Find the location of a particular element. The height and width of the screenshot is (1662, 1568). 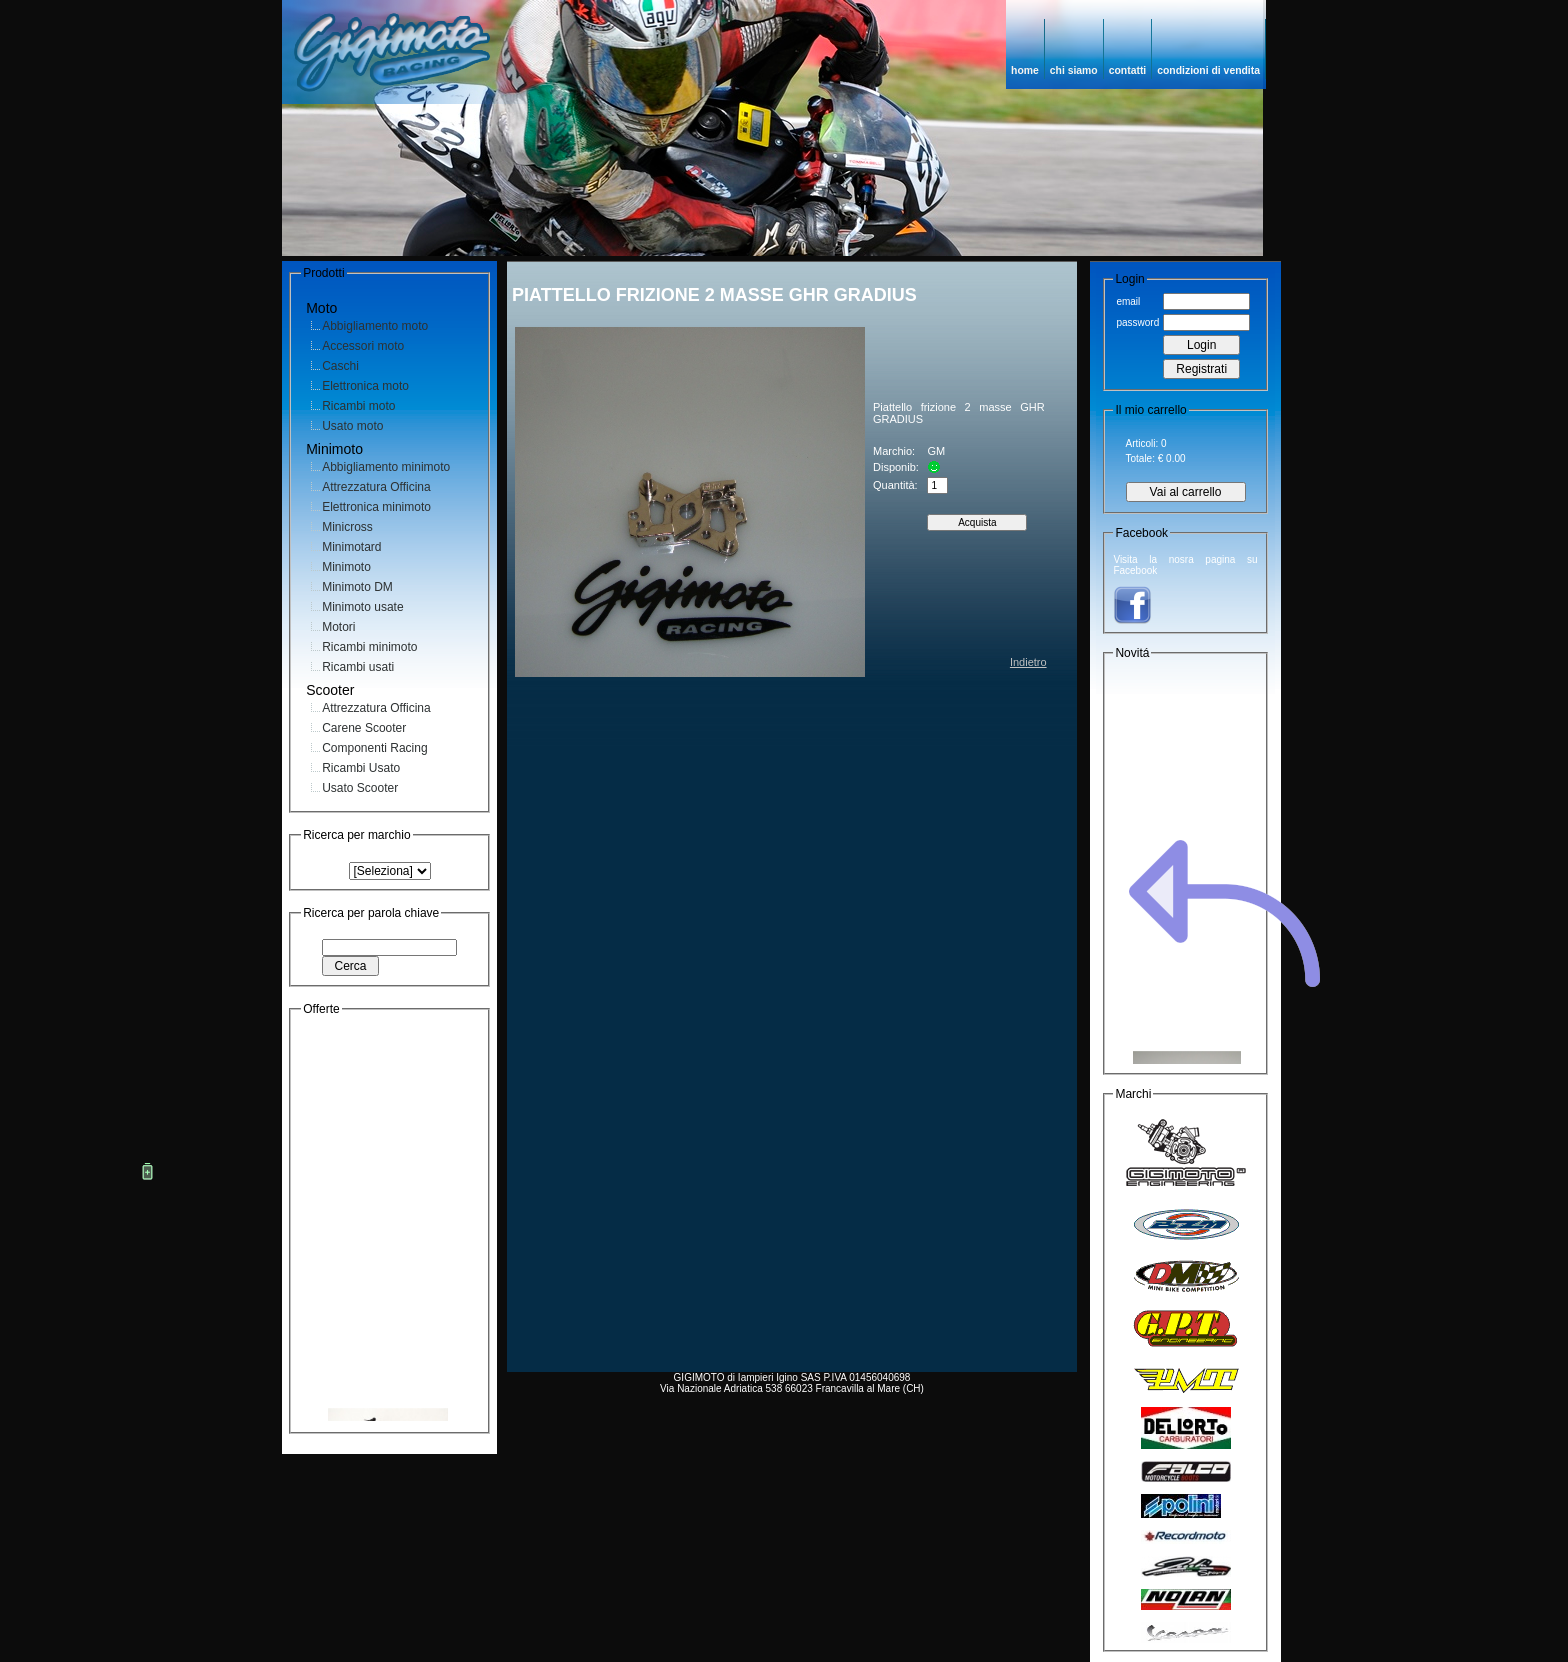

add or enable battery saver mode is located at coordinates (147, 1171).